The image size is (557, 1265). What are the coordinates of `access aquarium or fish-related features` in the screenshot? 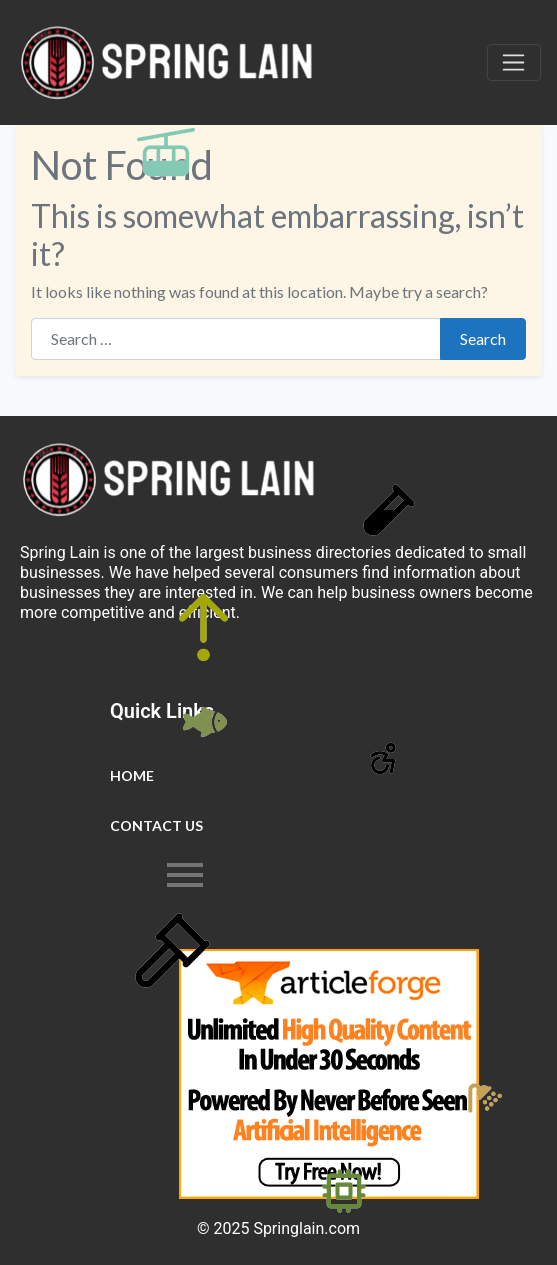 It's located at (205, 722).